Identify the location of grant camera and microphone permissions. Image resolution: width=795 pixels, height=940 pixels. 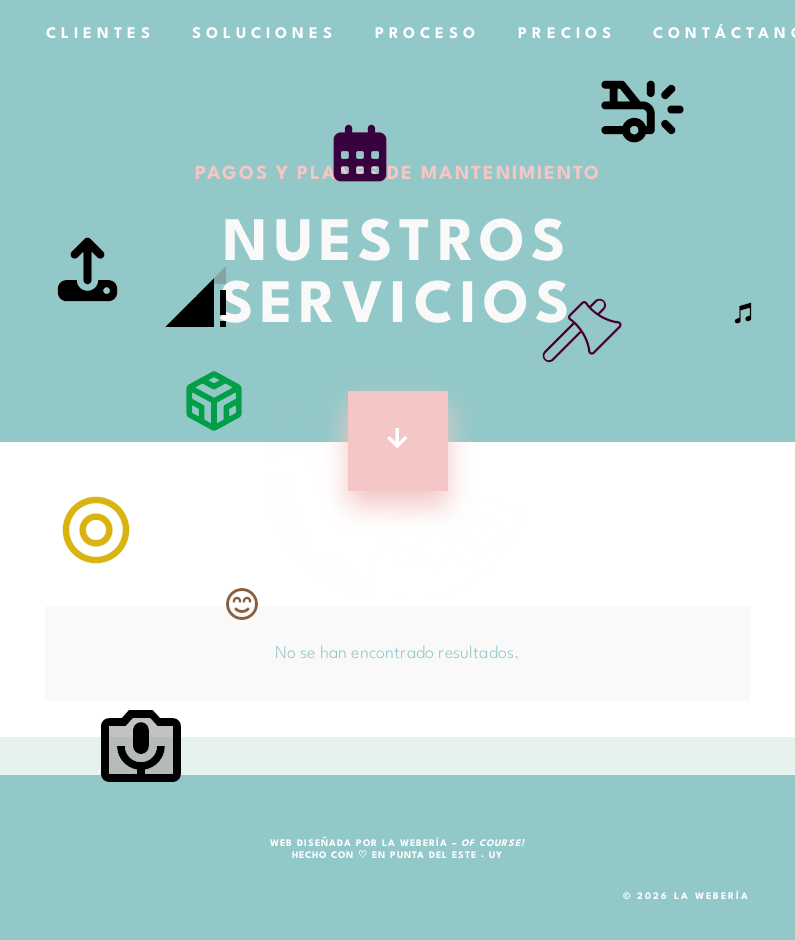
(141, 746).